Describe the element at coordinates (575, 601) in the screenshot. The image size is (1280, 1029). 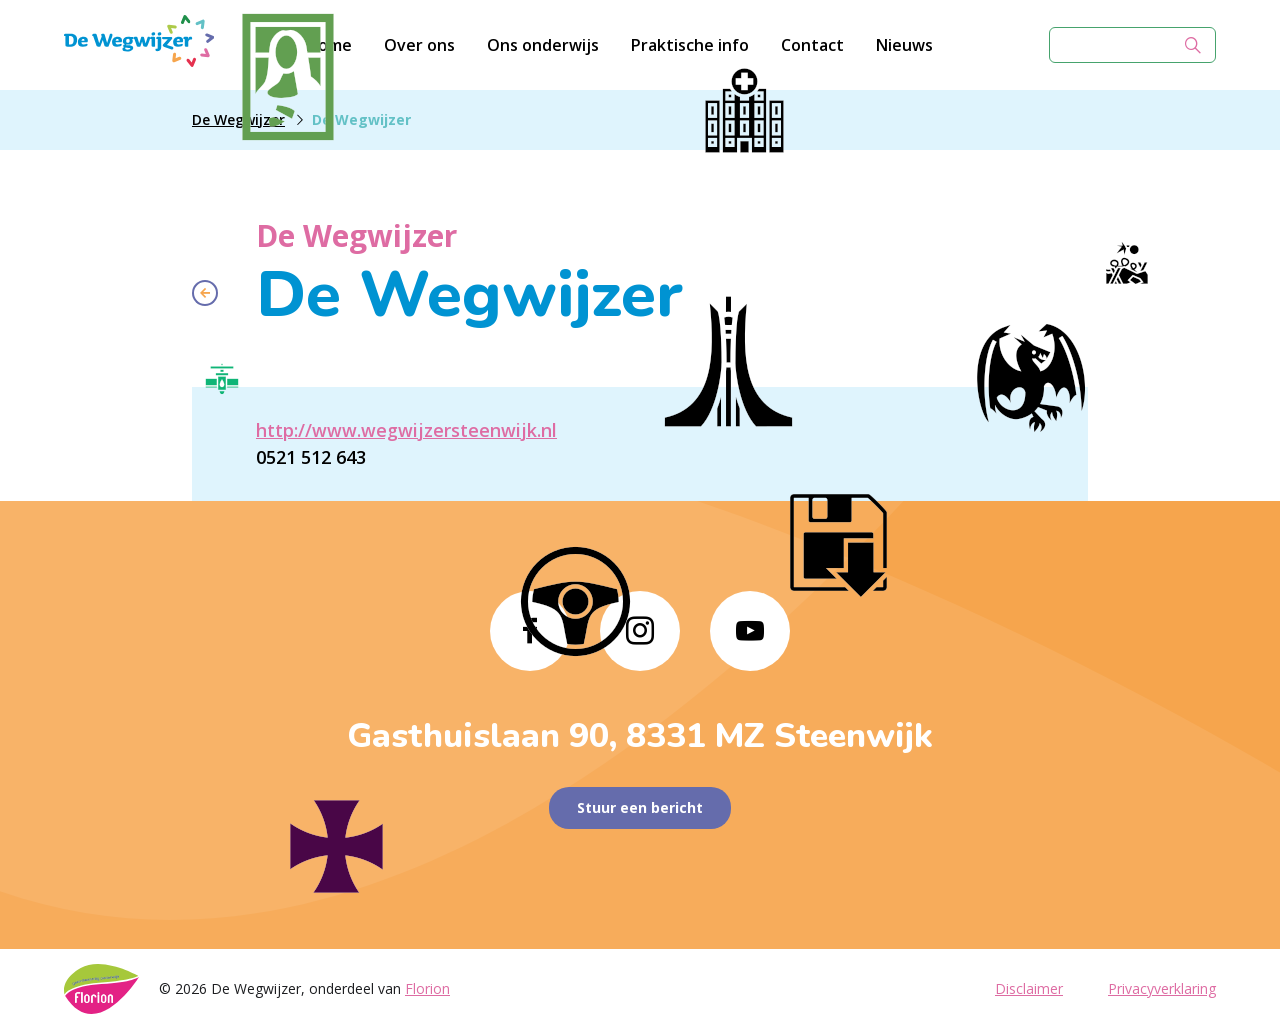
I see `access driving or vehicle controls` at that location.